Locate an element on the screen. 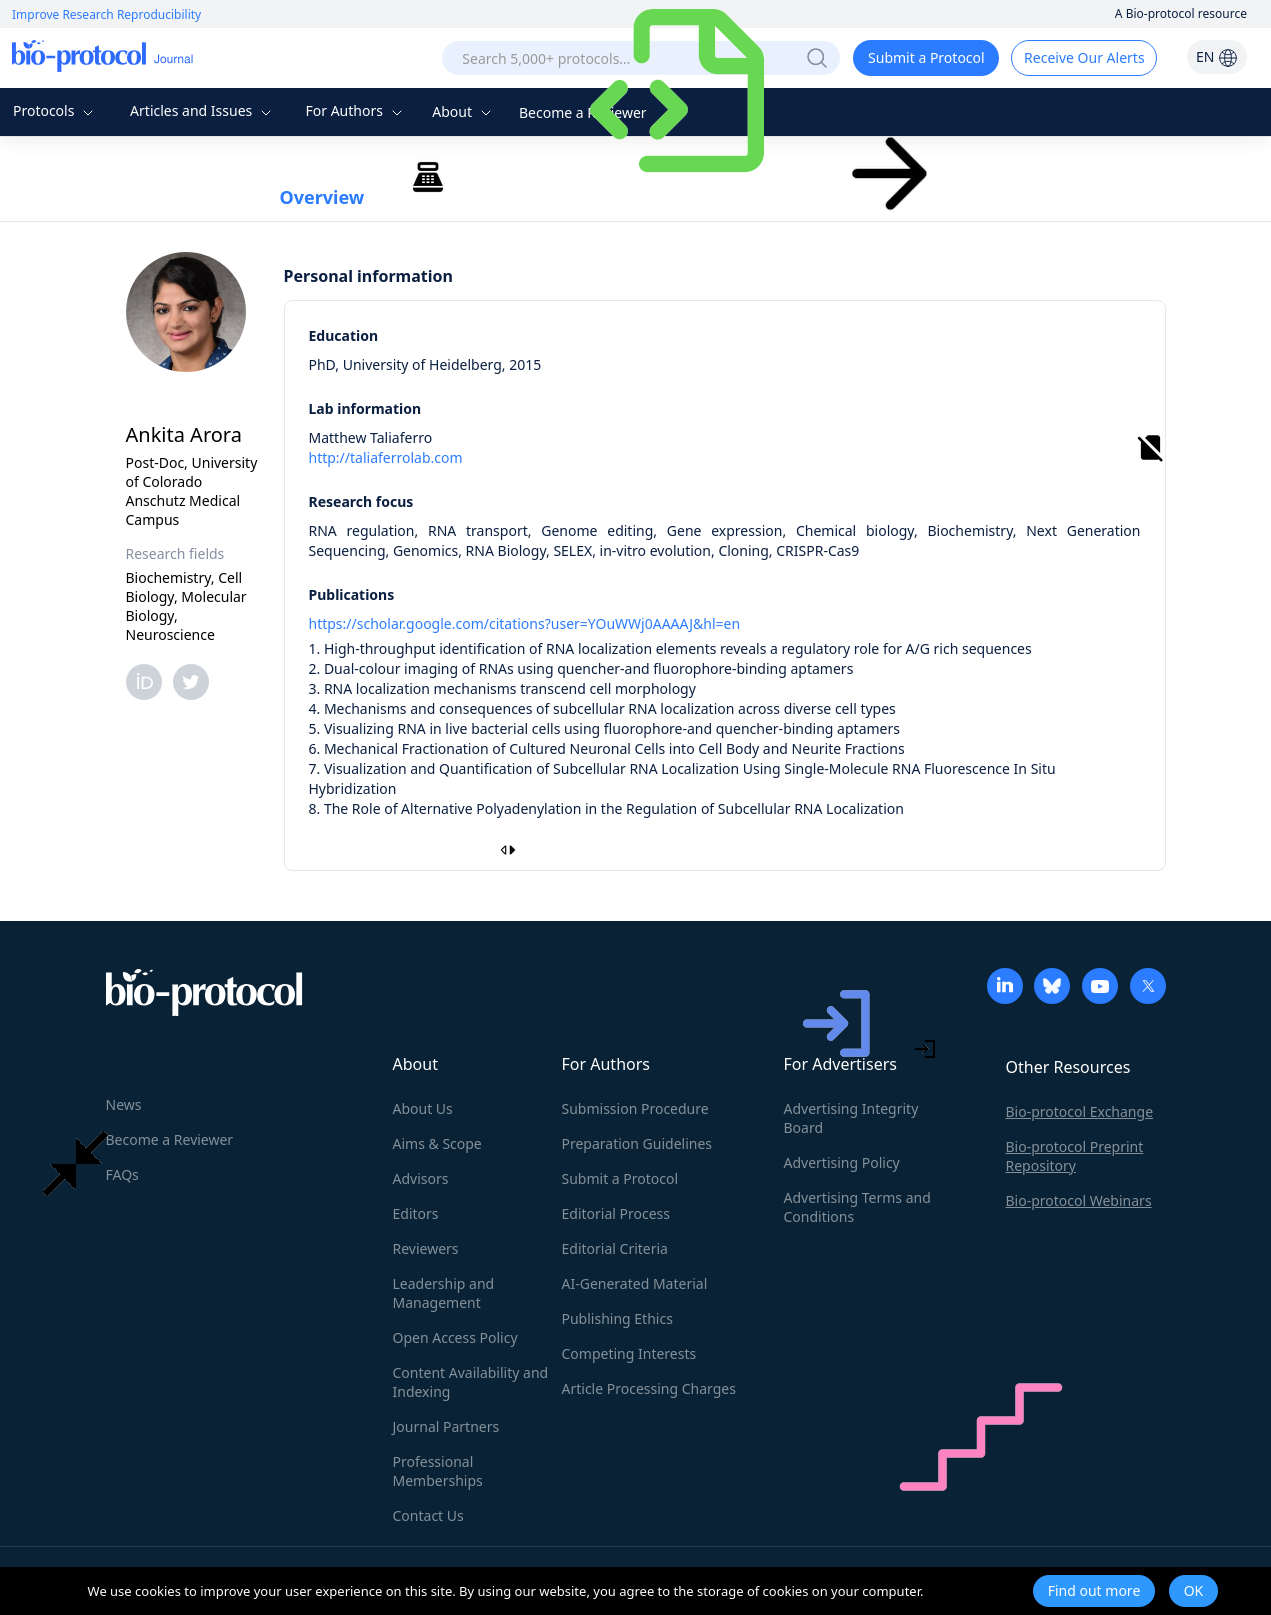 This screenshot has width=1271, height=1615. exit fullscreen mode is located at coordinates (75, 1163).